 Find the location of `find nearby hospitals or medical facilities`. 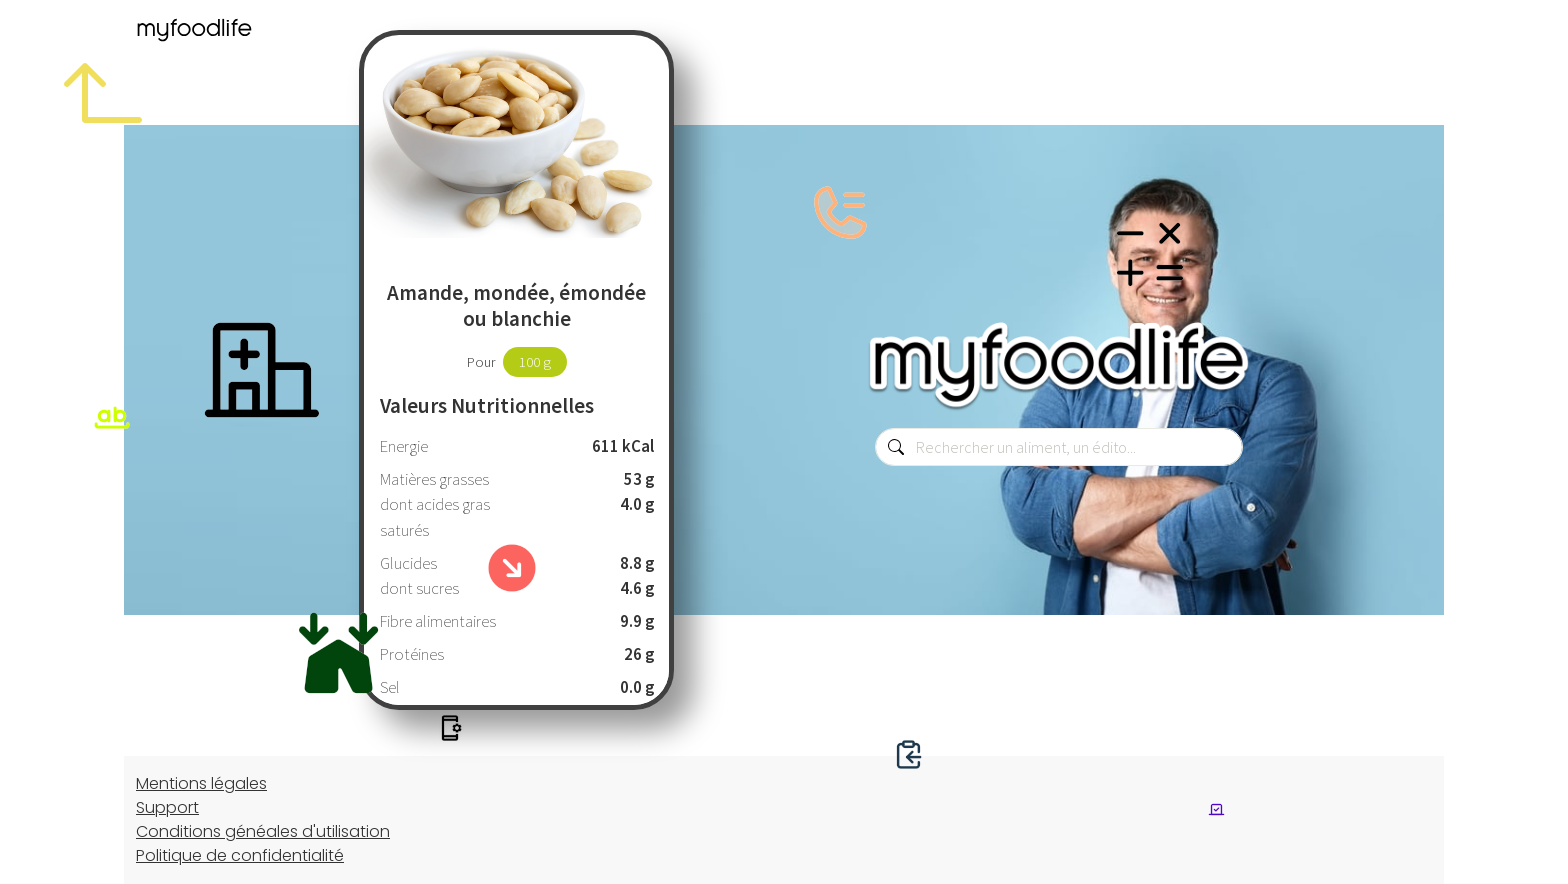

find nearby hospitals or medical facilities is located at coordinates (256, 370).